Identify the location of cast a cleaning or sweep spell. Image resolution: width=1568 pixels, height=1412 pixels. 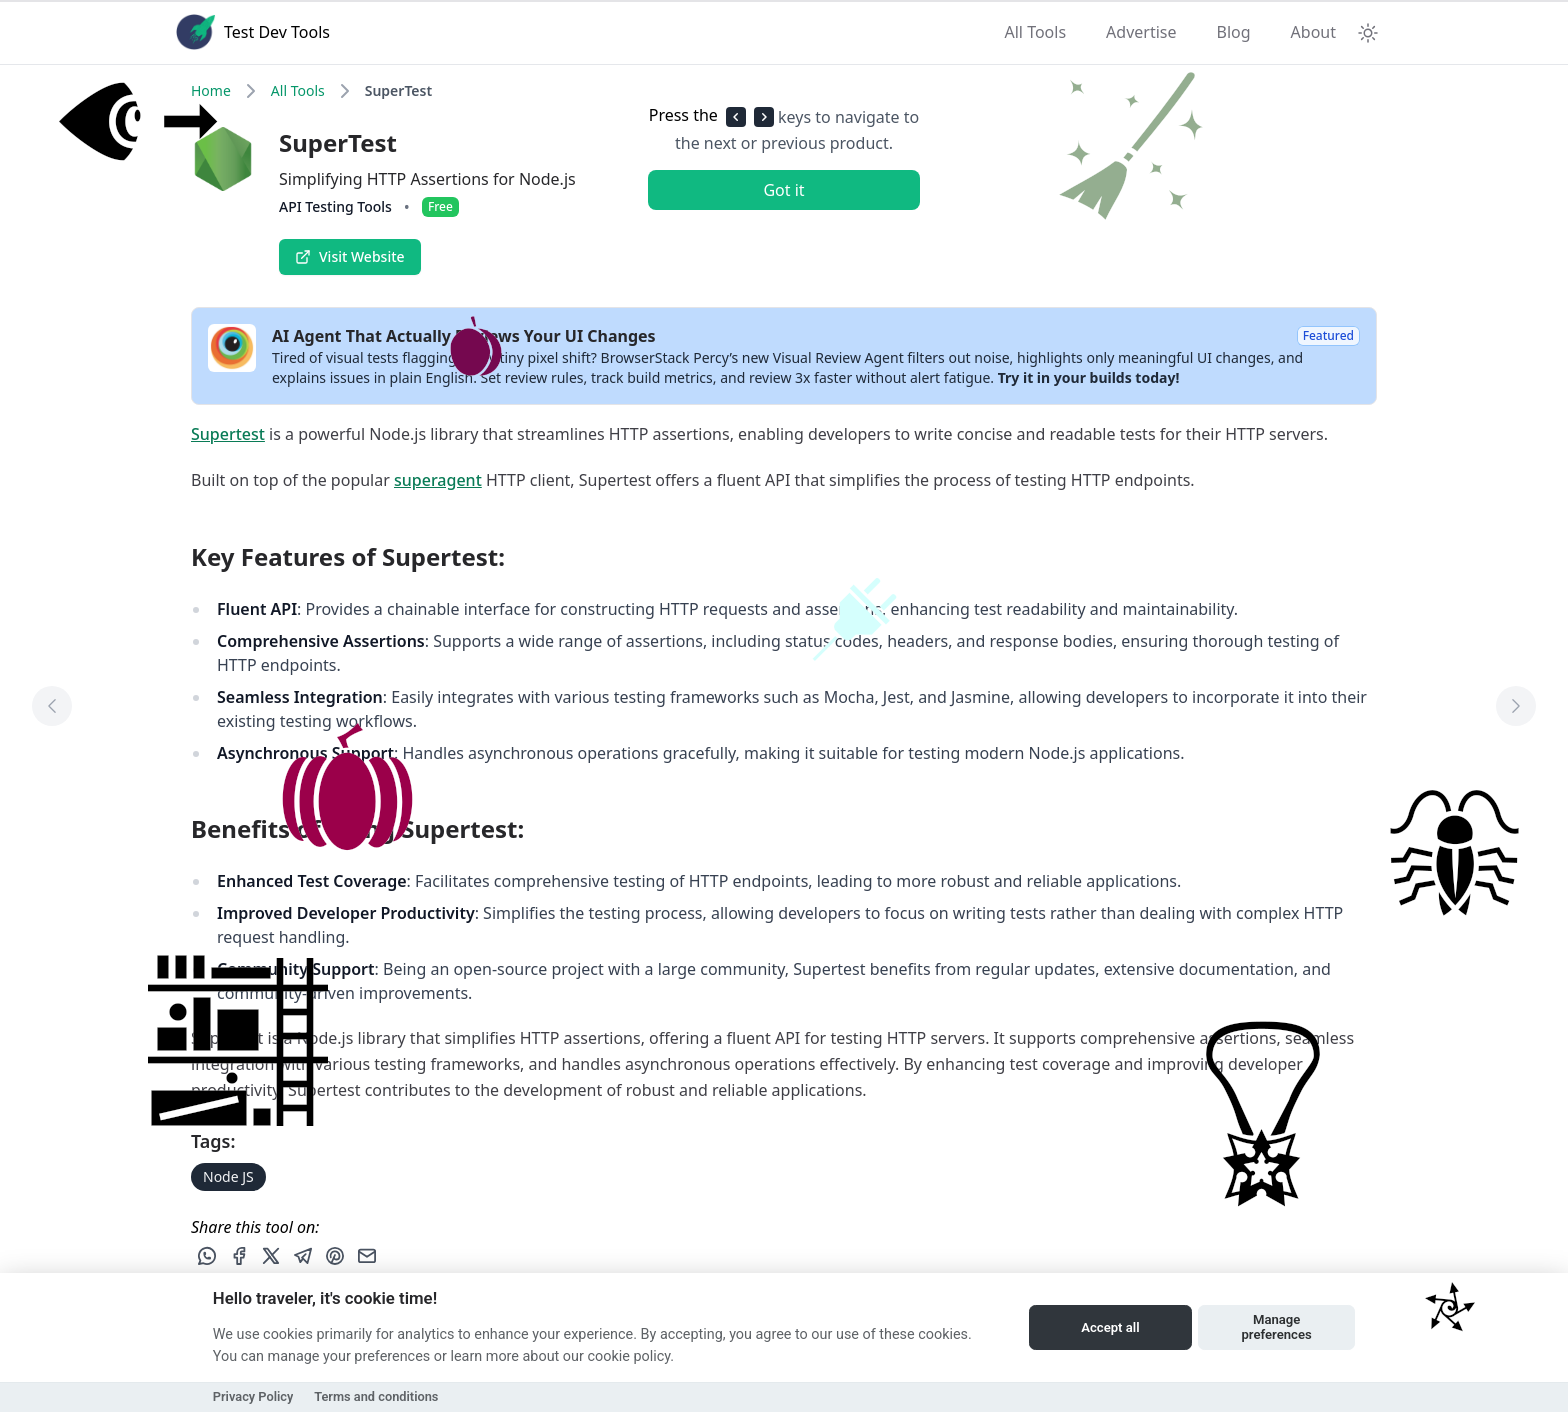
(1131, 146).